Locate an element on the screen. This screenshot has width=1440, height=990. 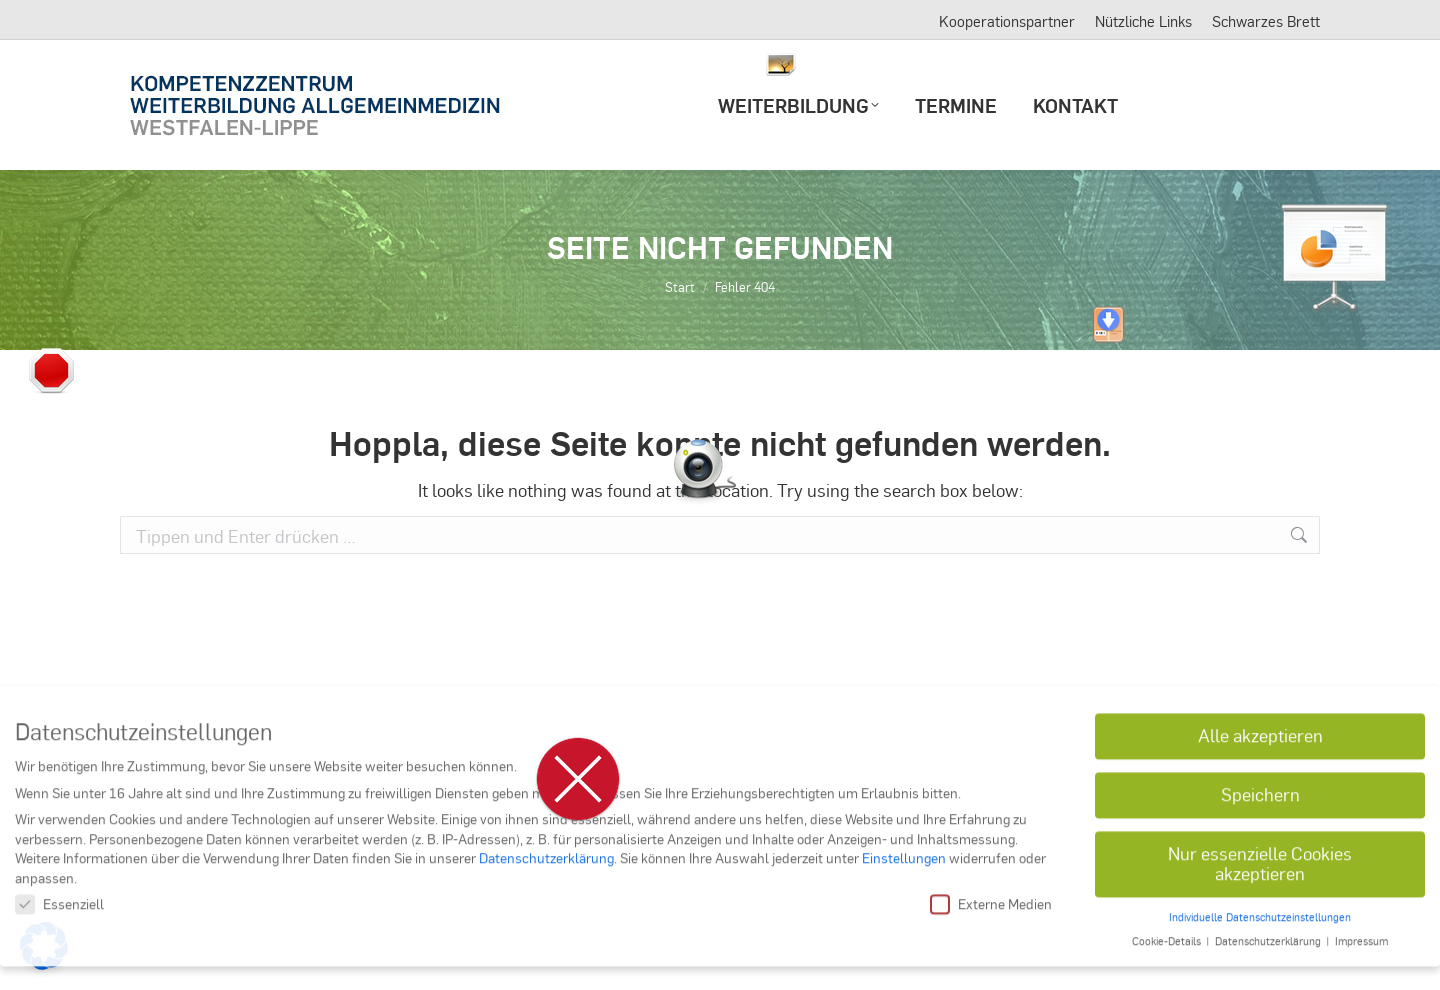
indicates an image file type is located at coordinates (781, 65).